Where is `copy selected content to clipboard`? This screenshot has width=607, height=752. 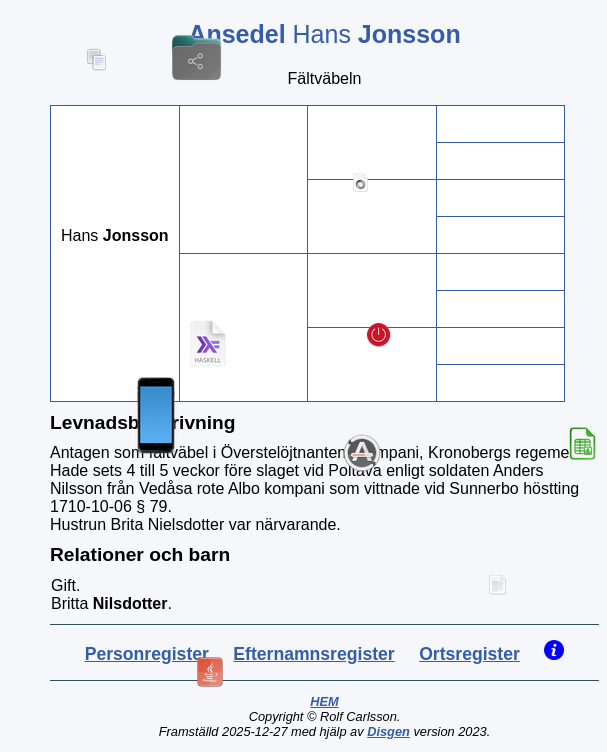 copy selected content to clipboard is located at coordinates (96, 59).